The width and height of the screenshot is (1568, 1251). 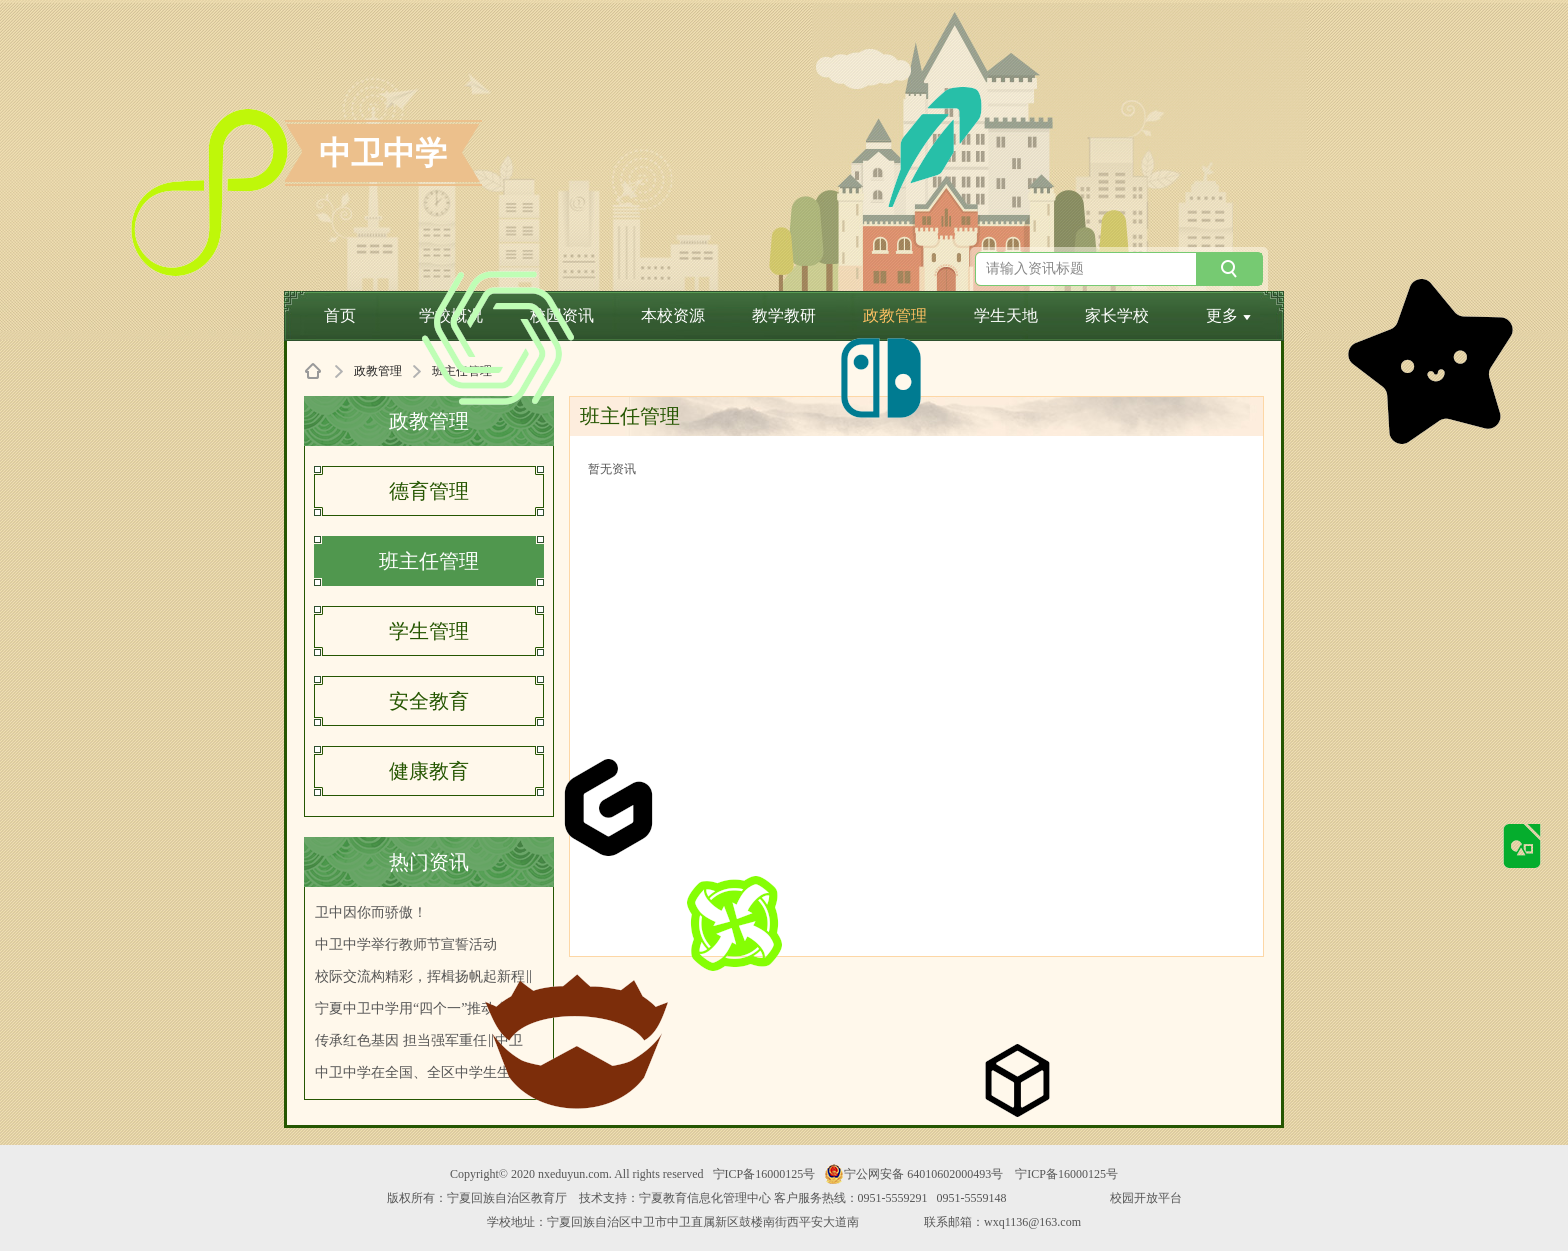 I want to click on gleam programming language logo, so click(x=1430, y=361).